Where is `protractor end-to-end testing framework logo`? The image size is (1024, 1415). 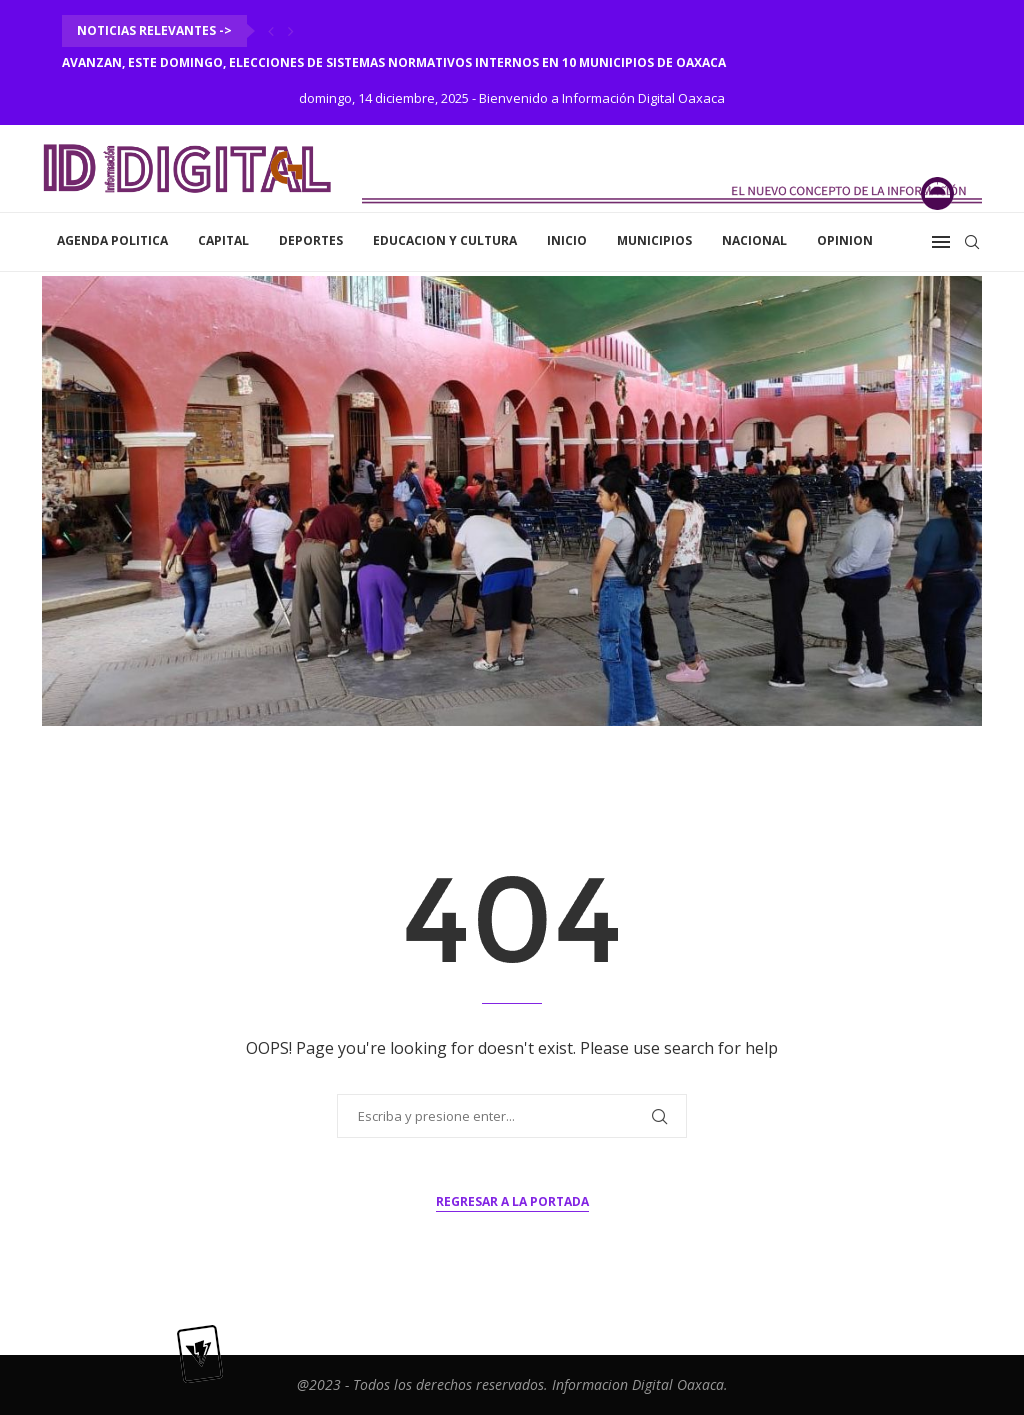 protractor end-to-end testing framework logo is located at coordinates (937, 193).